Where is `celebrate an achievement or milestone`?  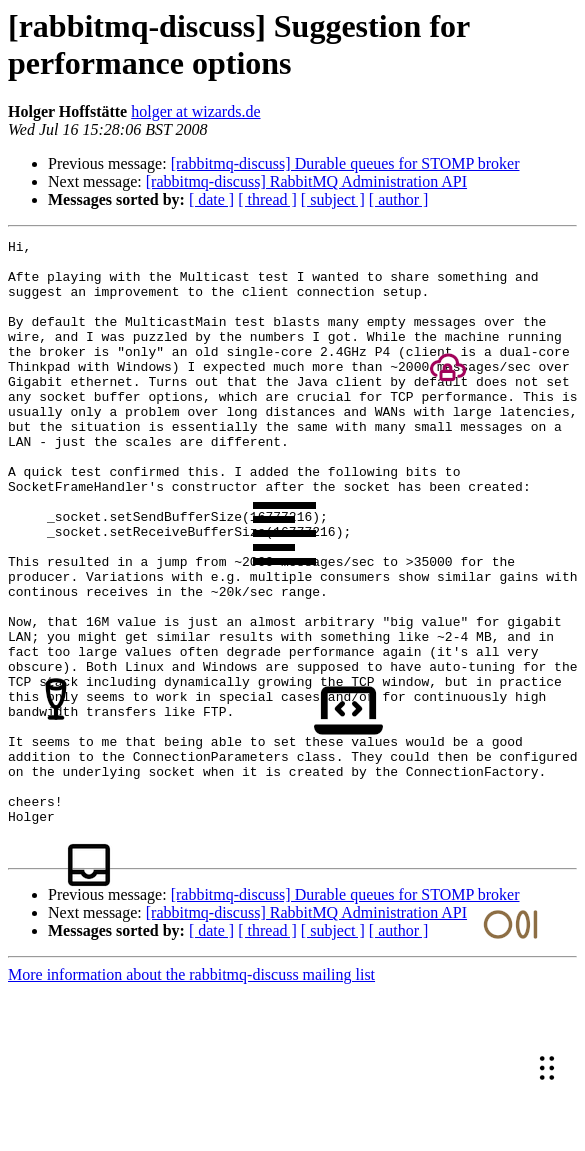
celebrate an achievement or milestone is located at coordinates (56, 699).